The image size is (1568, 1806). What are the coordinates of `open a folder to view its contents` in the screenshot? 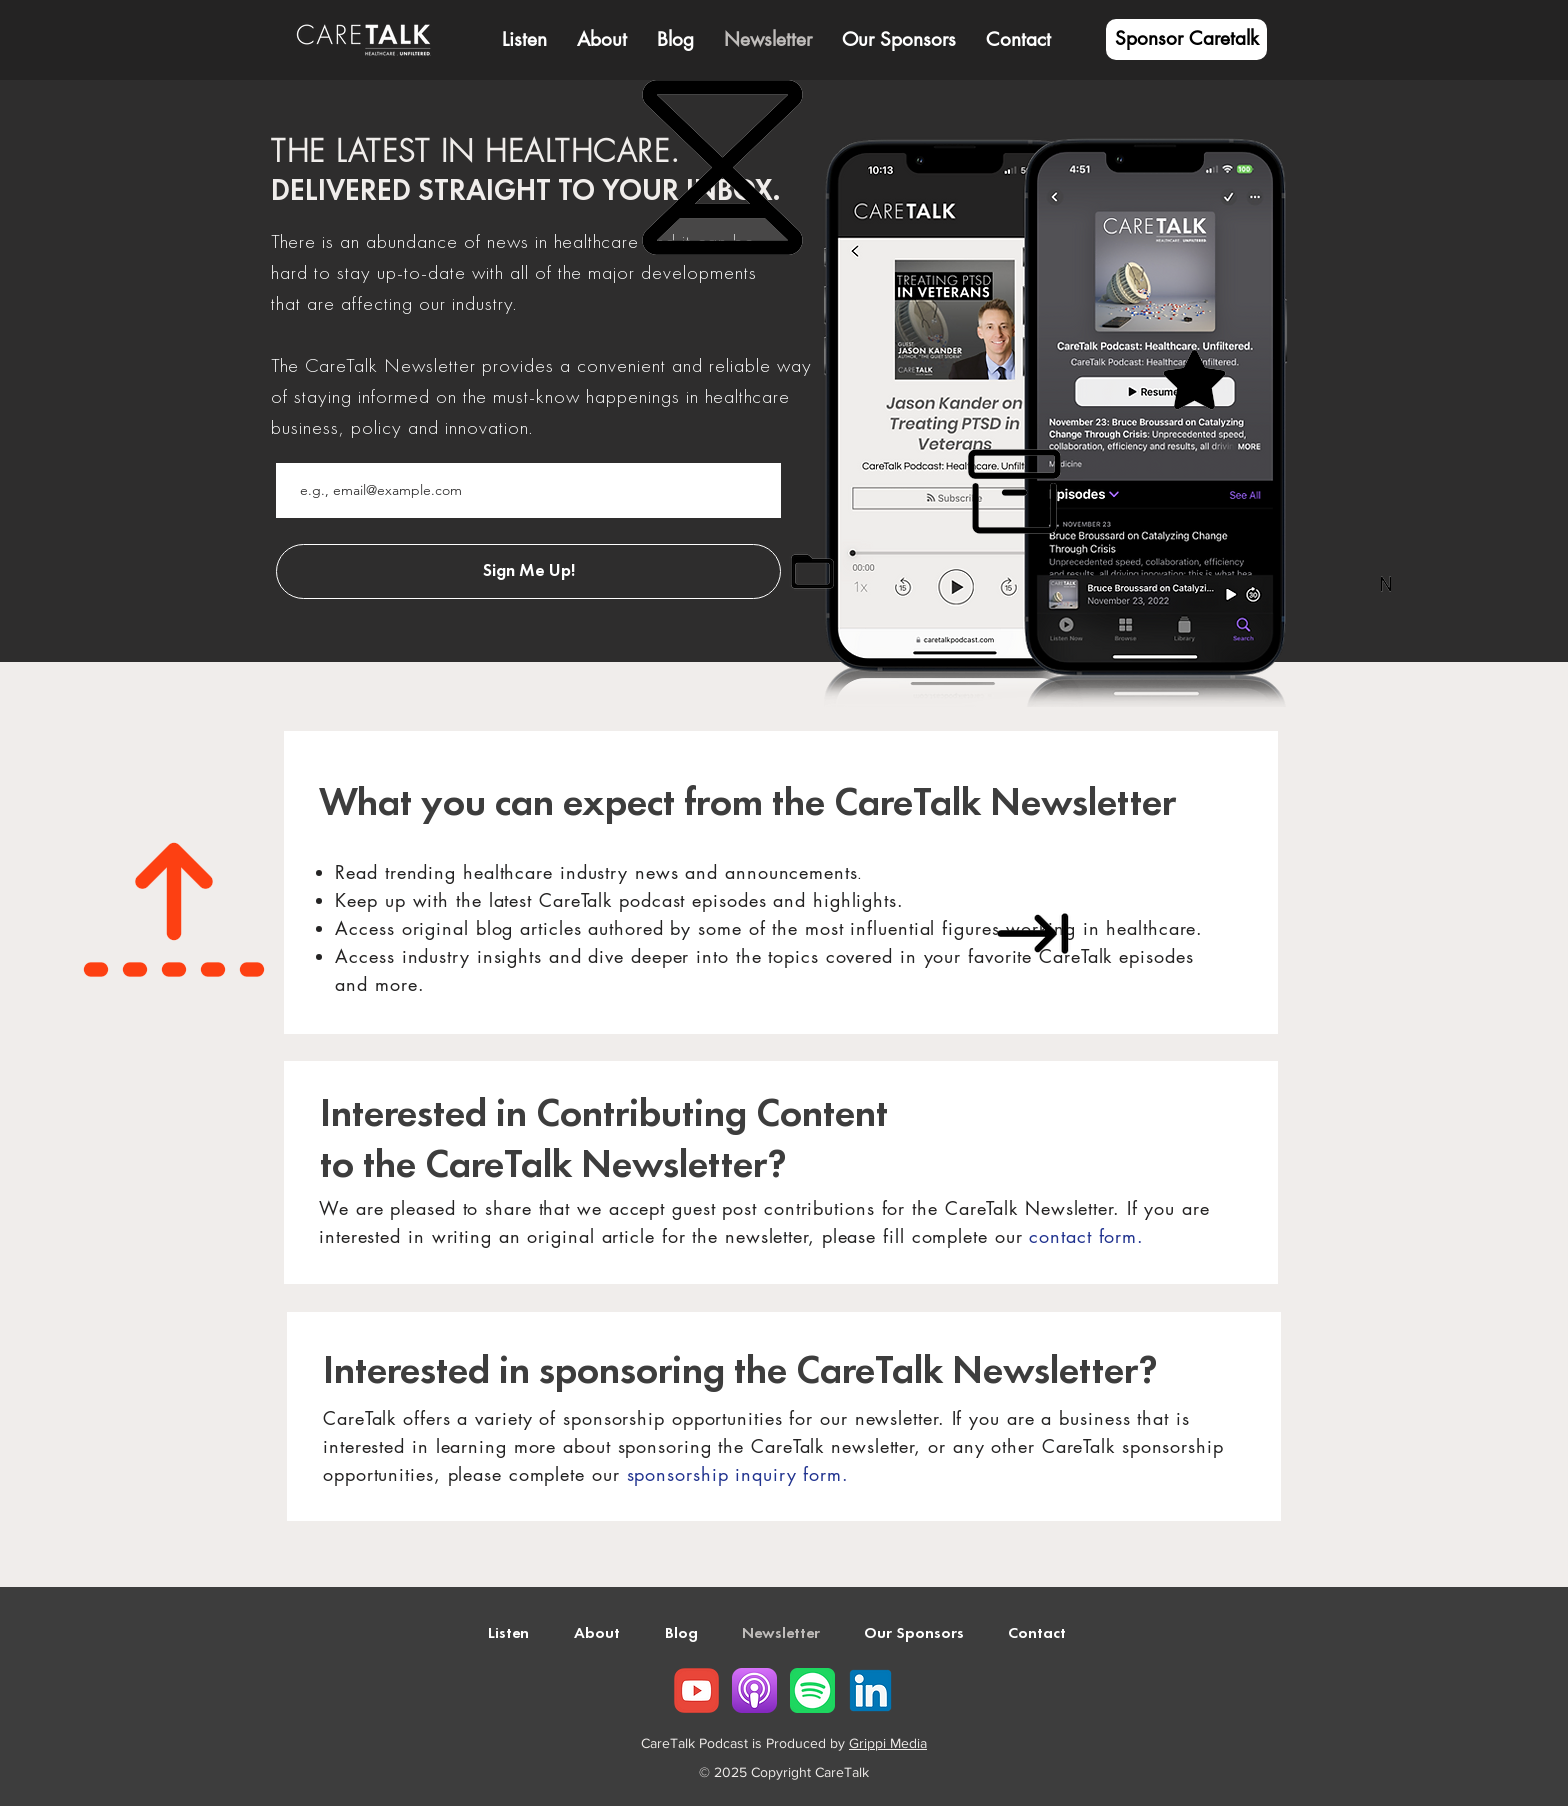 It's located at (812, 571).